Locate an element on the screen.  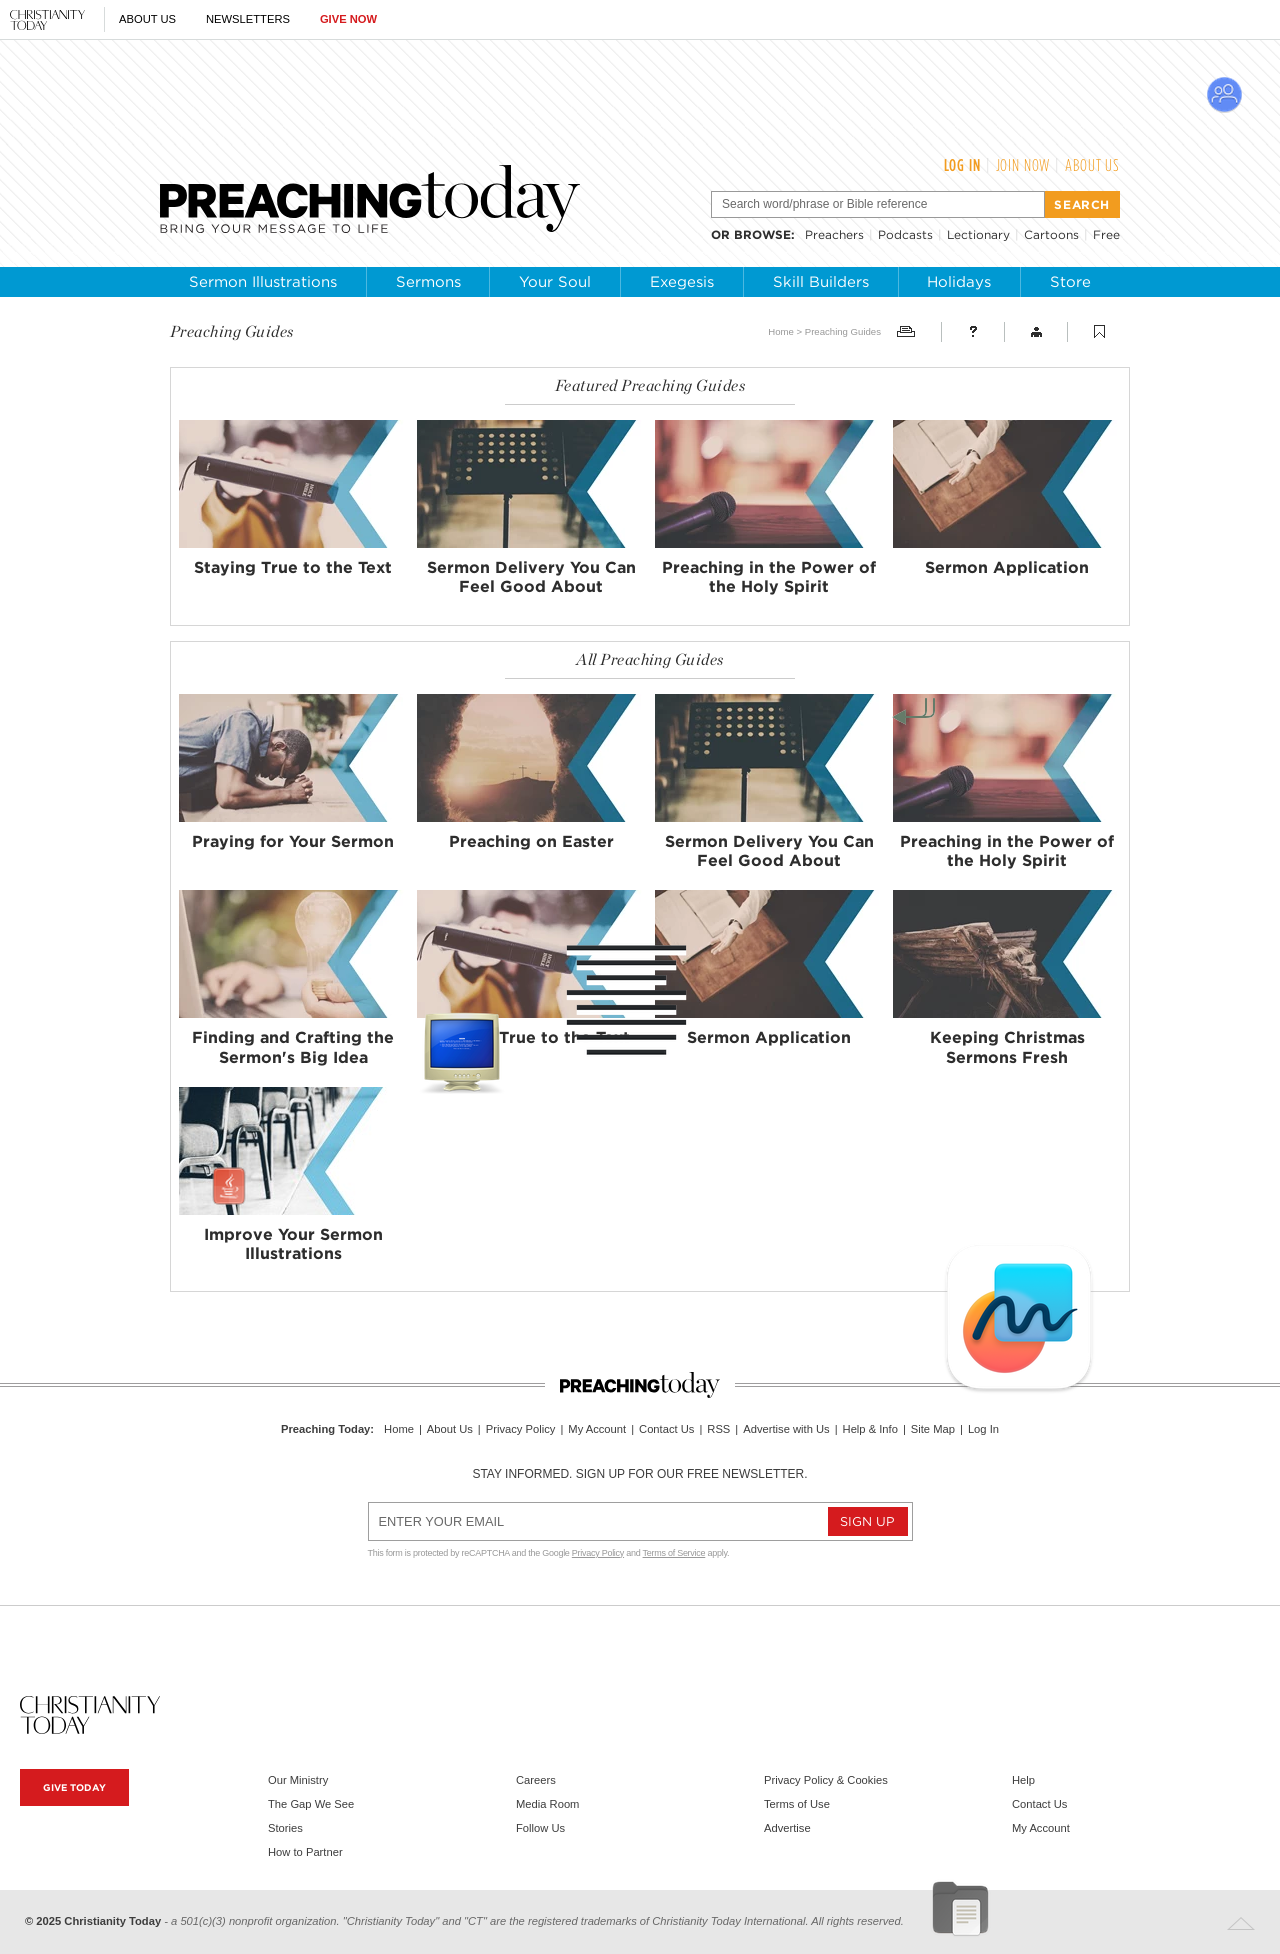
connect to a windows PC or external computer is located at coordinates (462, 1051).